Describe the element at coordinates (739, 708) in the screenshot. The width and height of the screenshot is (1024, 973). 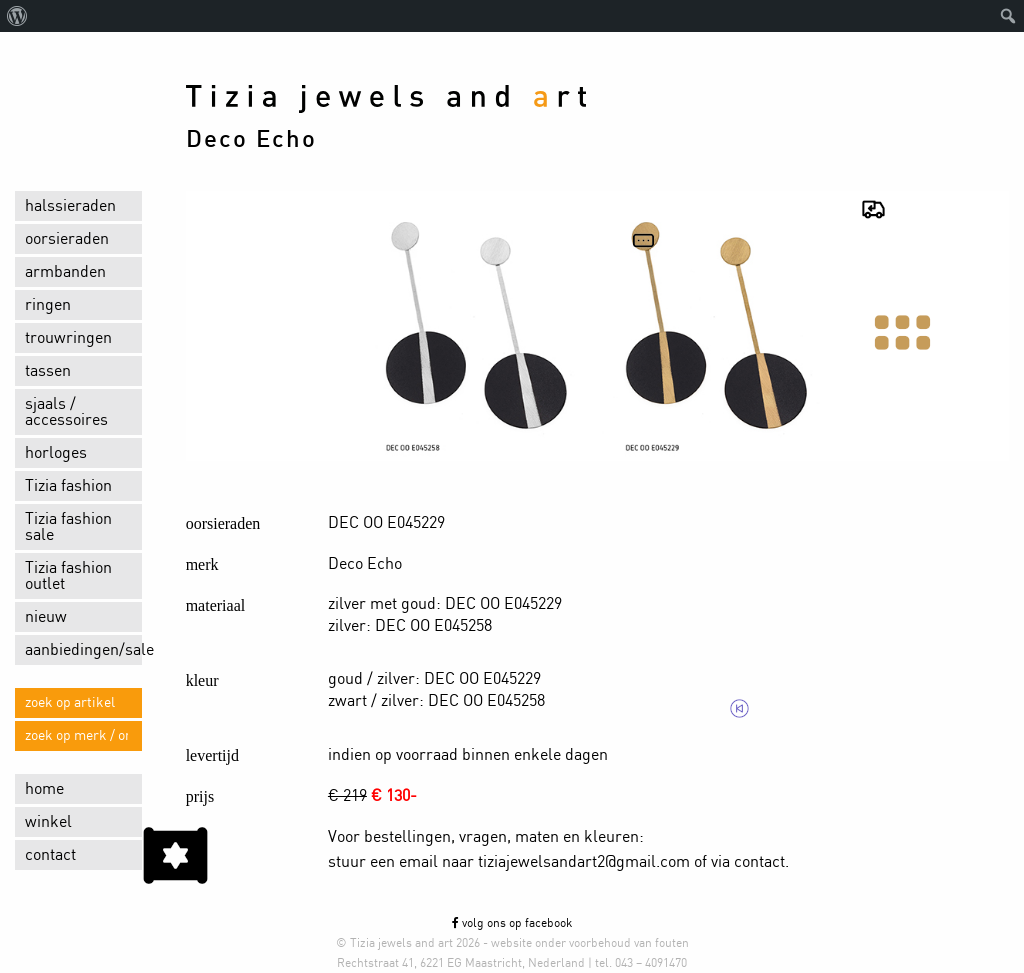
I see `skip to previous track` at that location.